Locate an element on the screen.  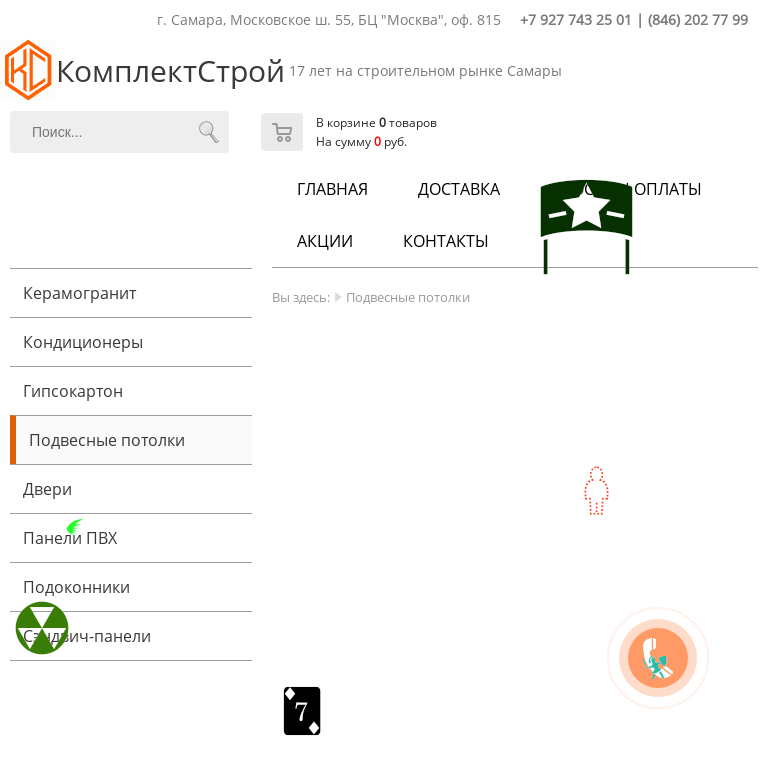
seven of diamonds playing card is located at coordinates (302, 711).